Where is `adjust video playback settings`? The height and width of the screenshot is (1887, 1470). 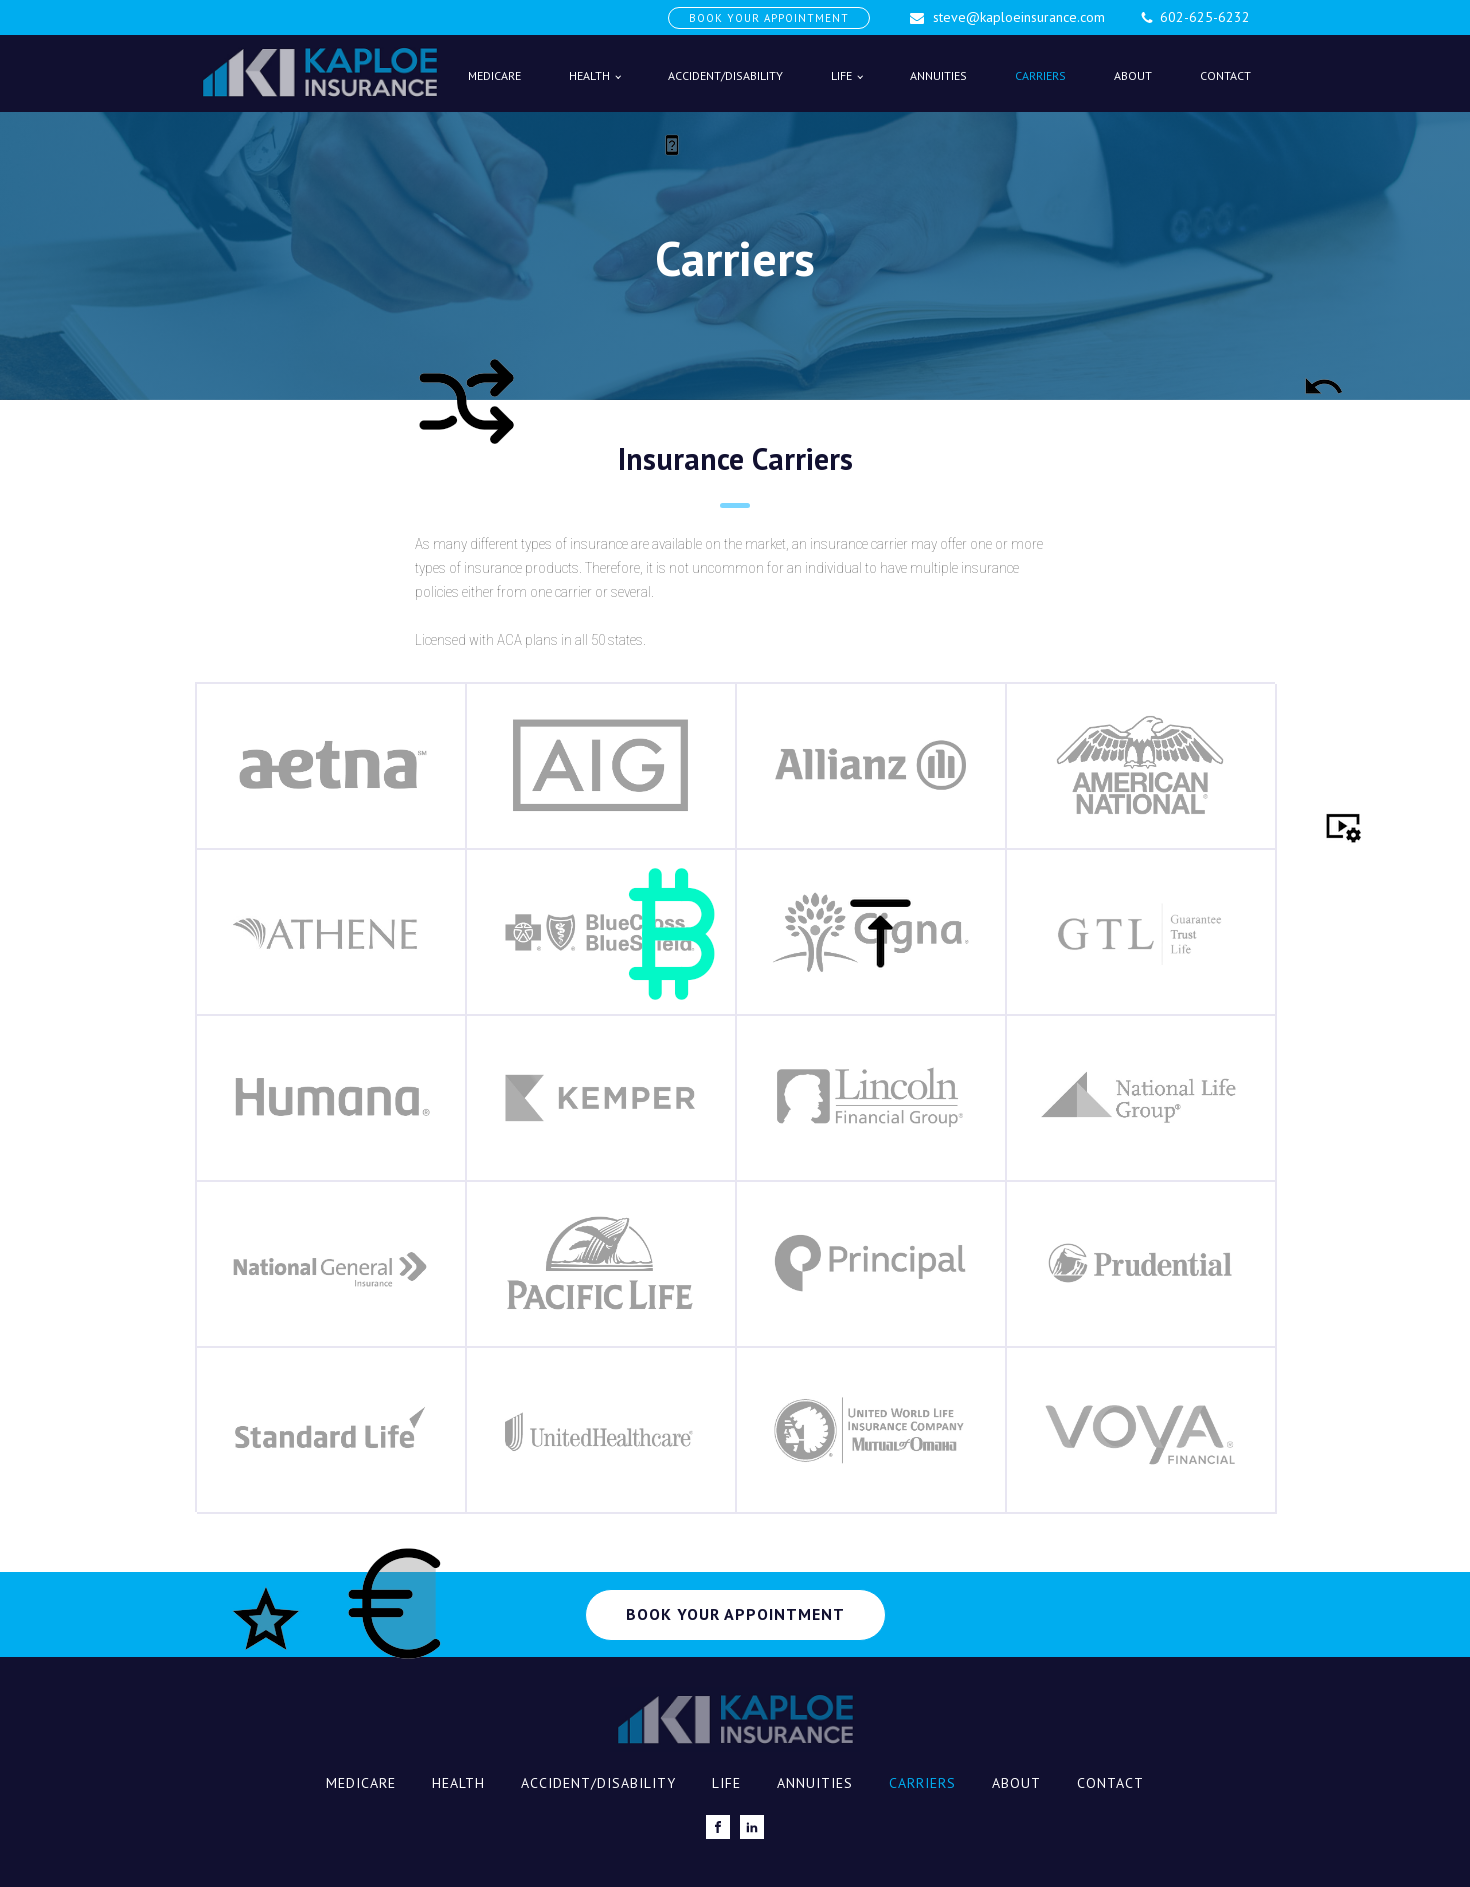 adjust video playback settings is located at coordinates (1343, 826).